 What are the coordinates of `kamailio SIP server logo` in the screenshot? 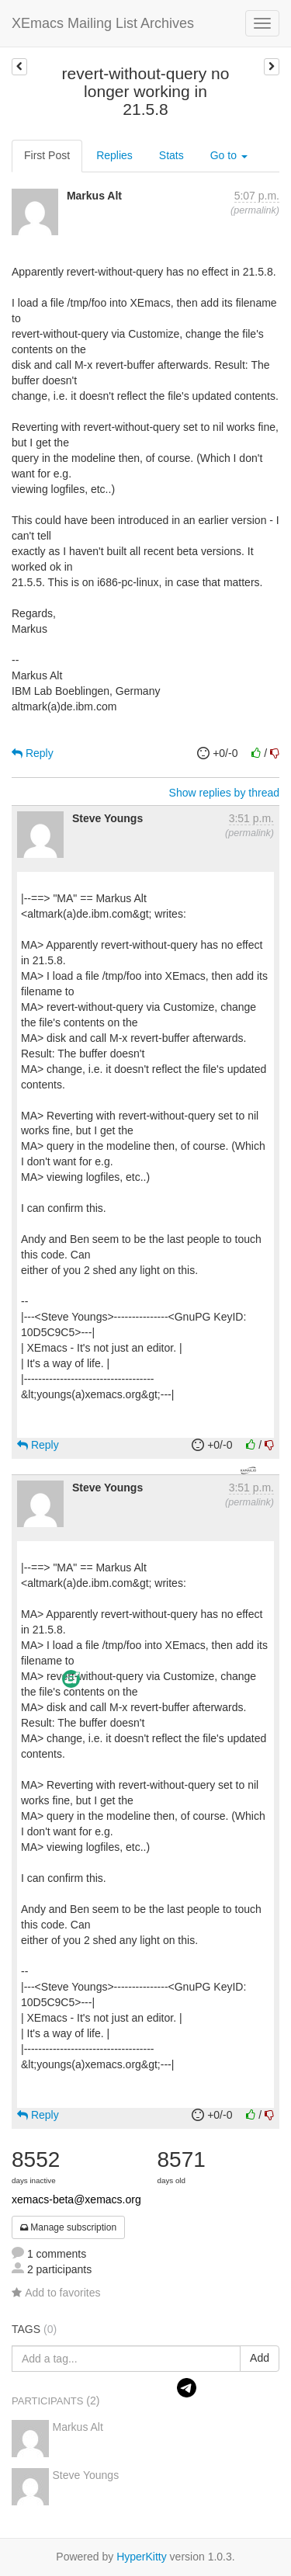 It's located at (248, 1470).